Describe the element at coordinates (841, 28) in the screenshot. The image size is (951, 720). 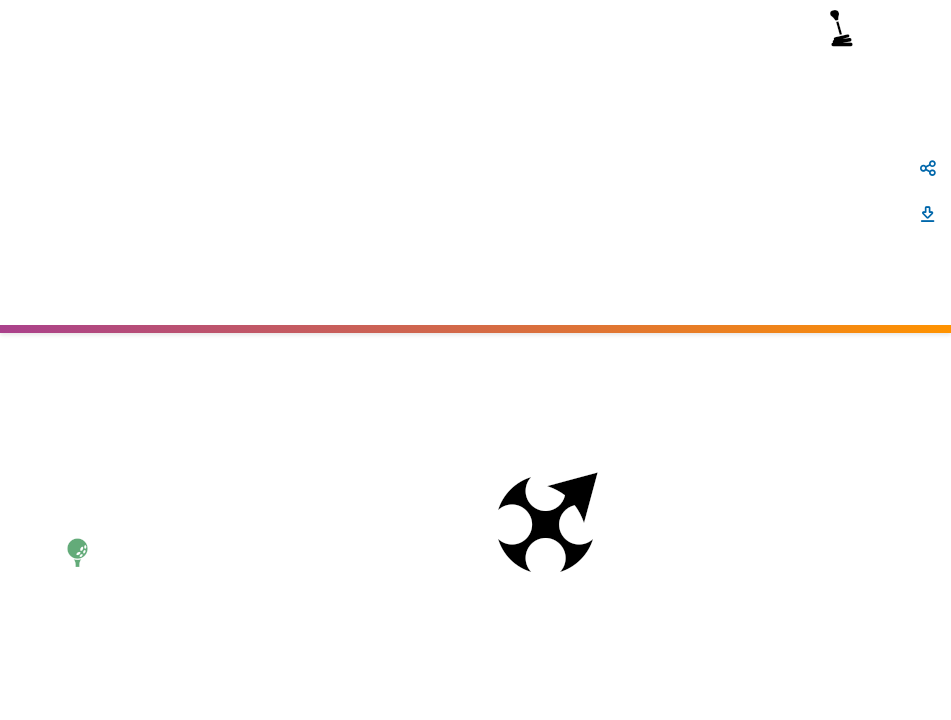
I see `access vehicle transmission settings` at that location.